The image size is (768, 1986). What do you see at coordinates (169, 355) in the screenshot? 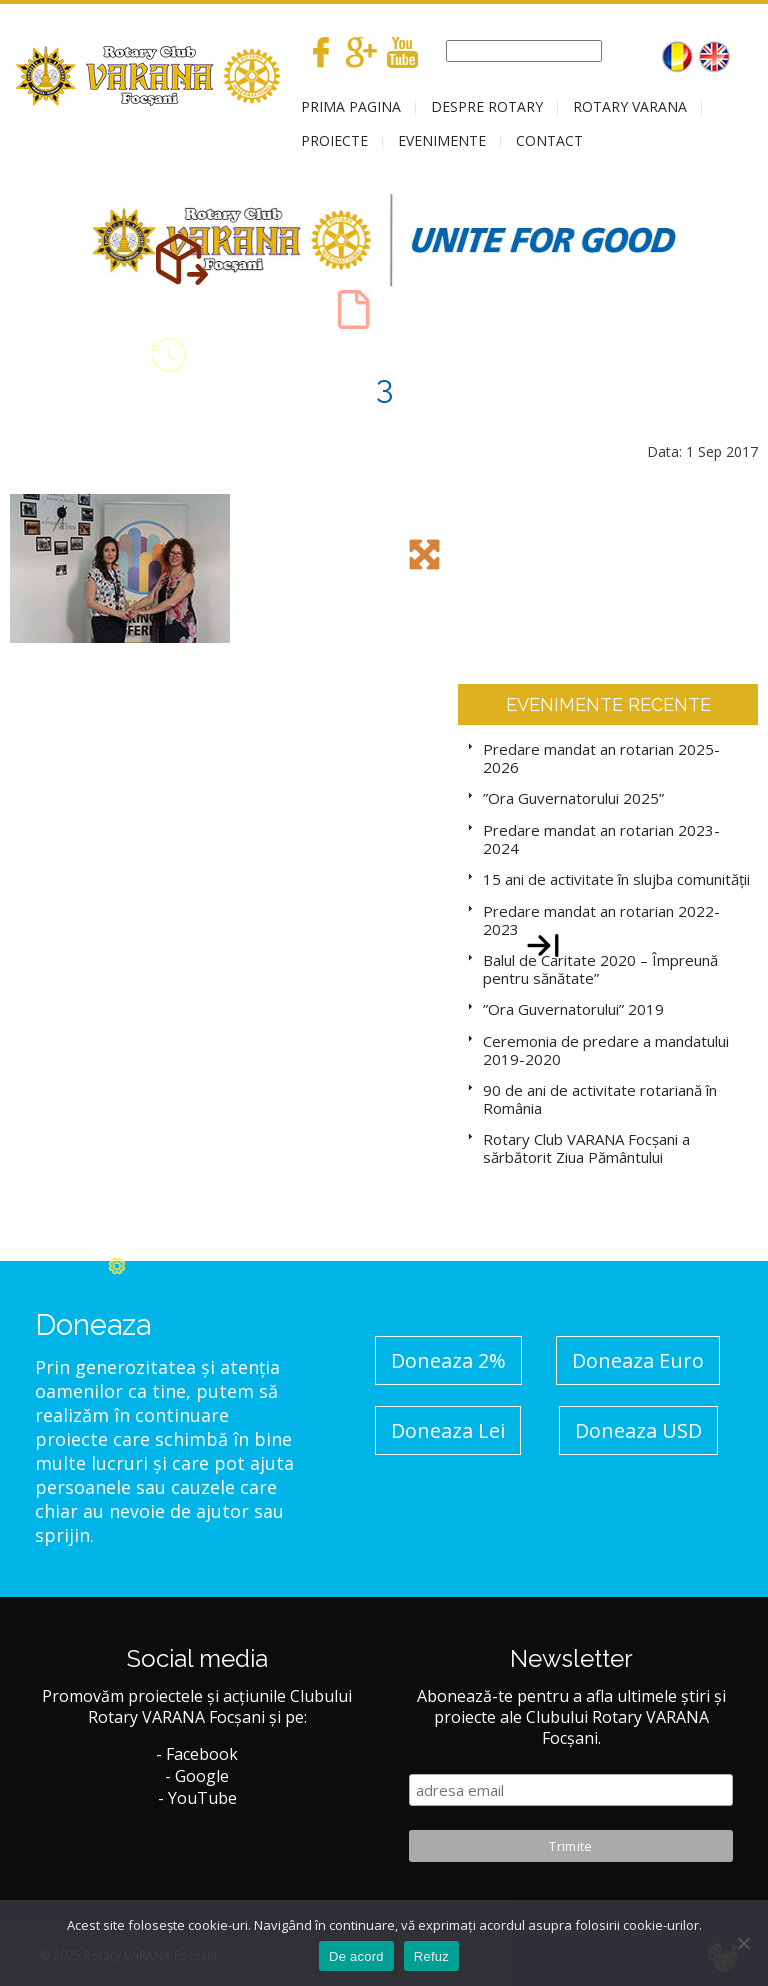
I see `view commit or activity history` at bounding box center [169, 355].